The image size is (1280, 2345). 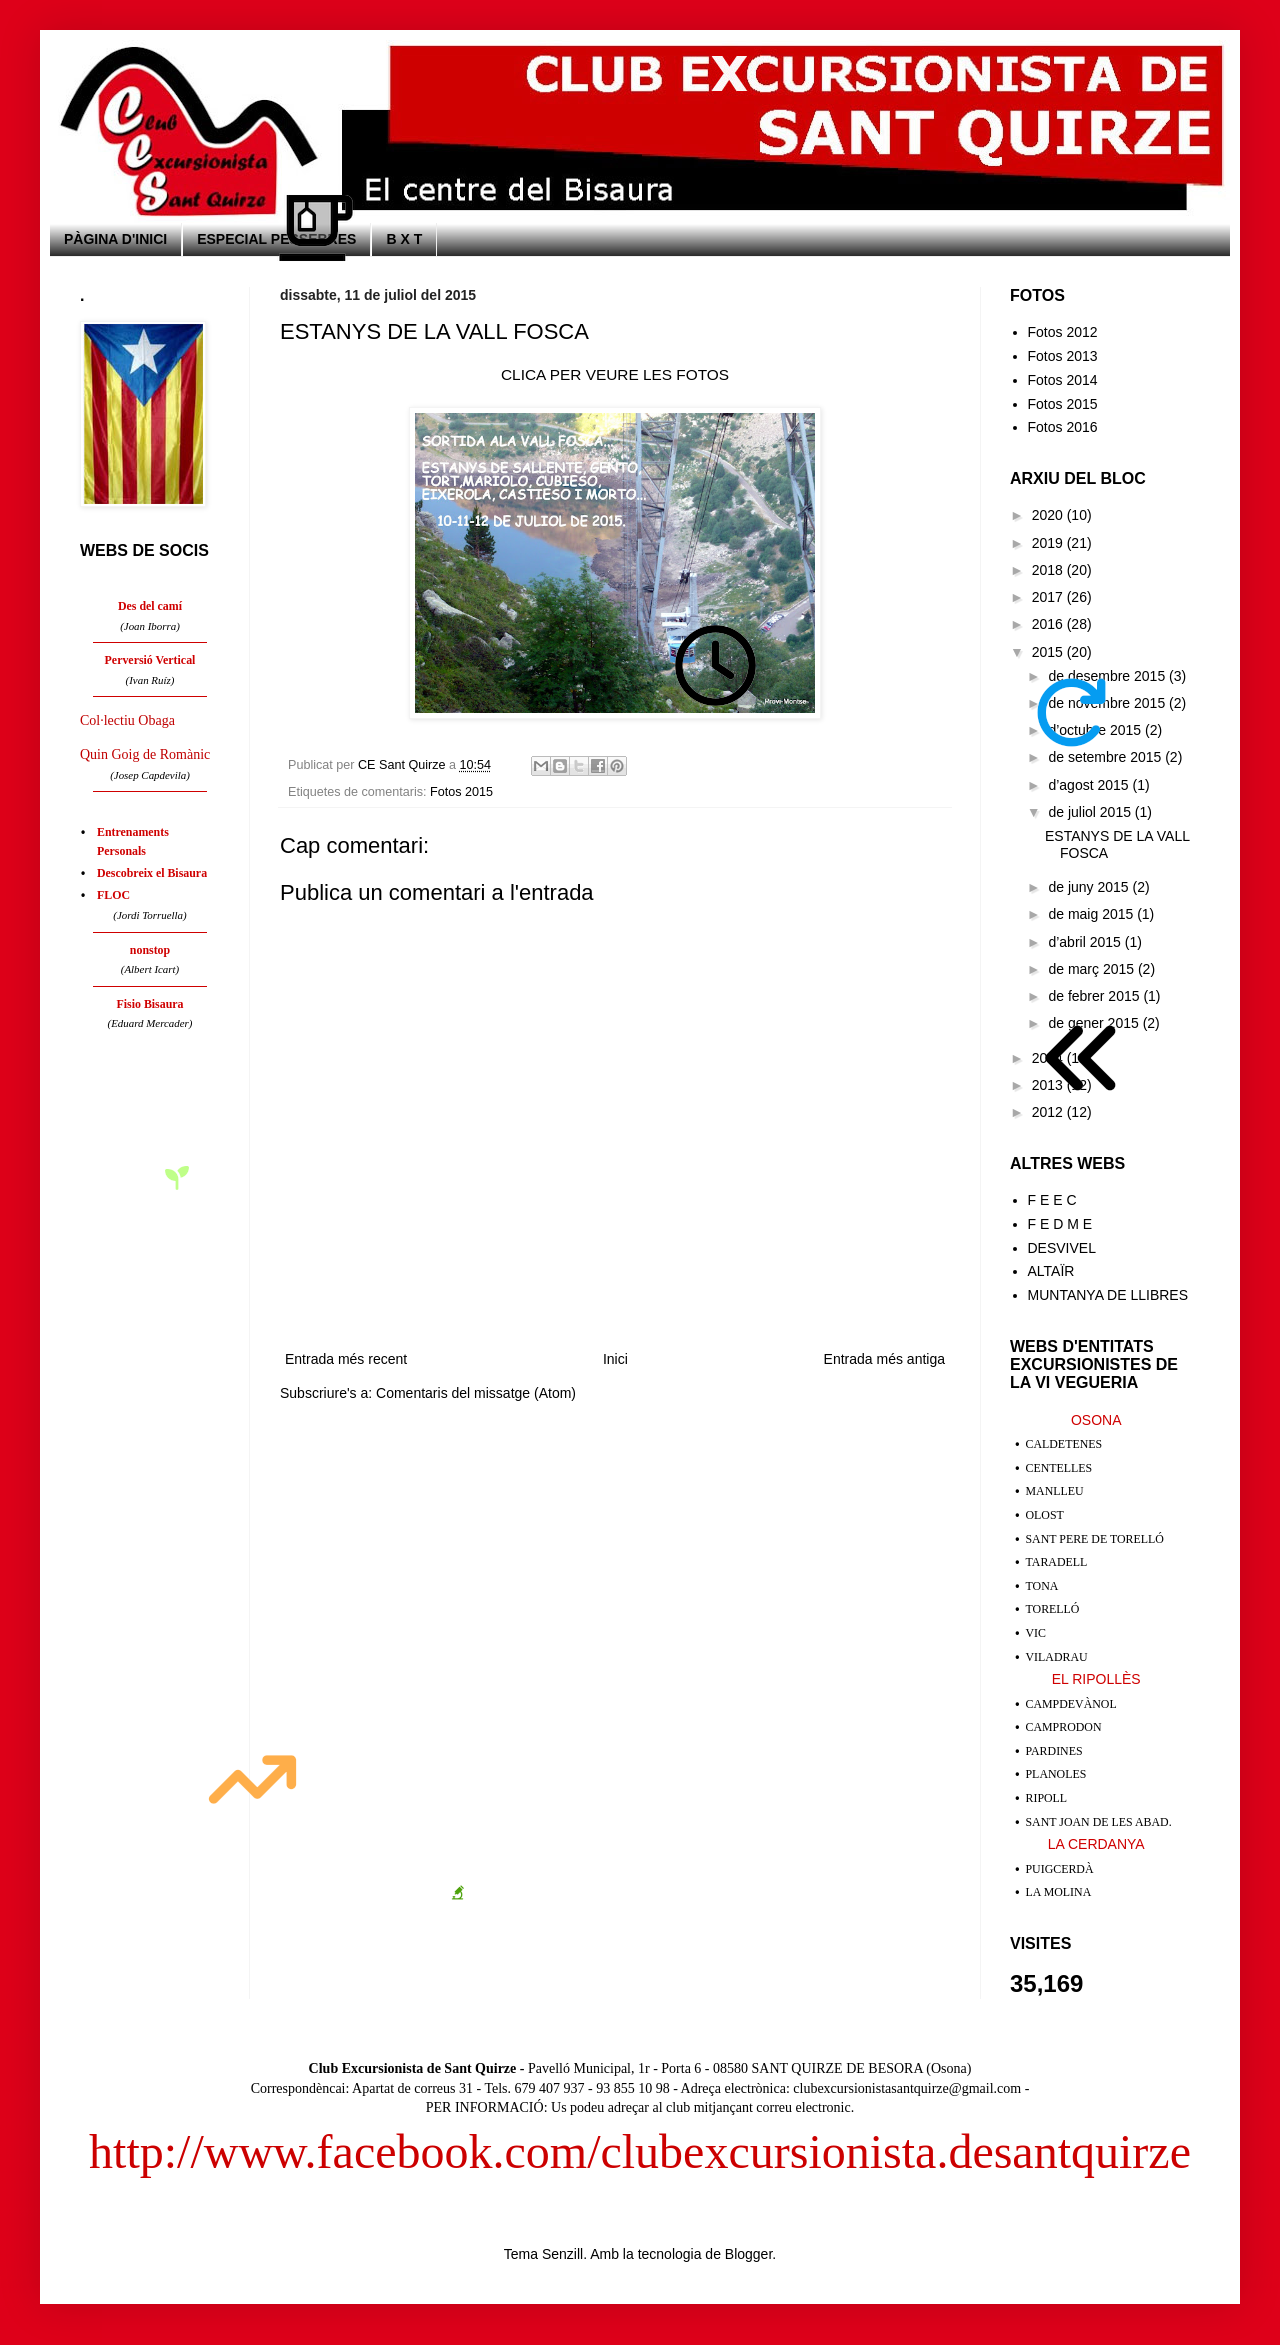 What do you see at coordinates (457, 1892) in the screenshot?
I see `access scientific or research tools` at bounding box center [457, 1892].